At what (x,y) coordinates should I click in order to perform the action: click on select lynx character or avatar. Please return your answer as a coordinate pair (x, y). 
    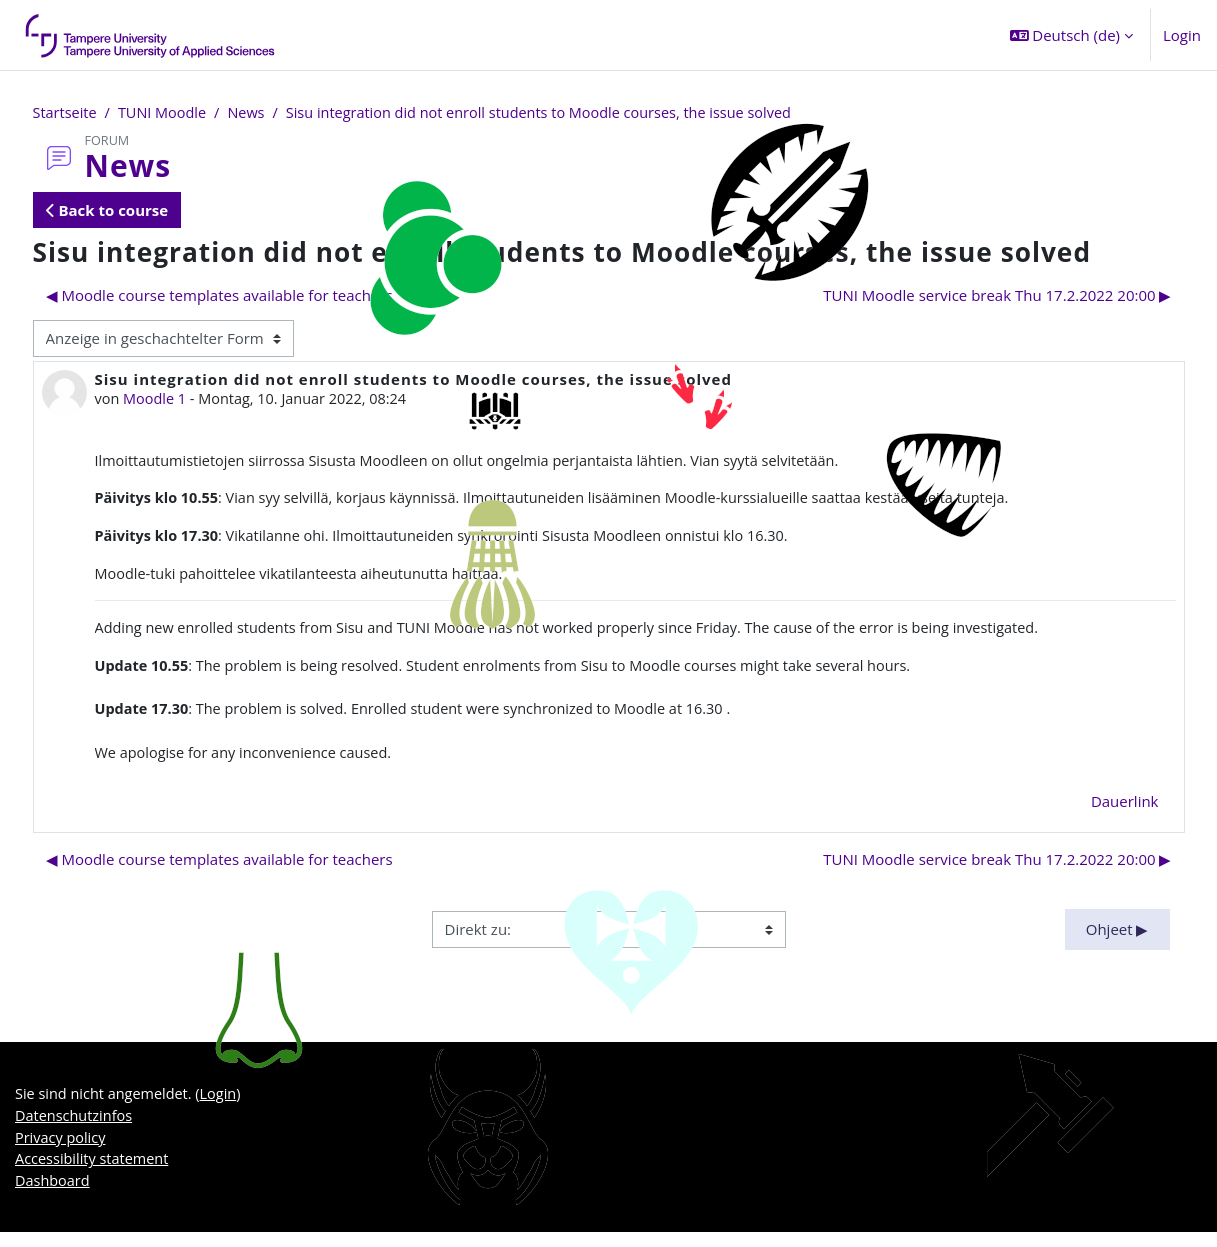
    Looking at the image, I should click on (488, 1127).